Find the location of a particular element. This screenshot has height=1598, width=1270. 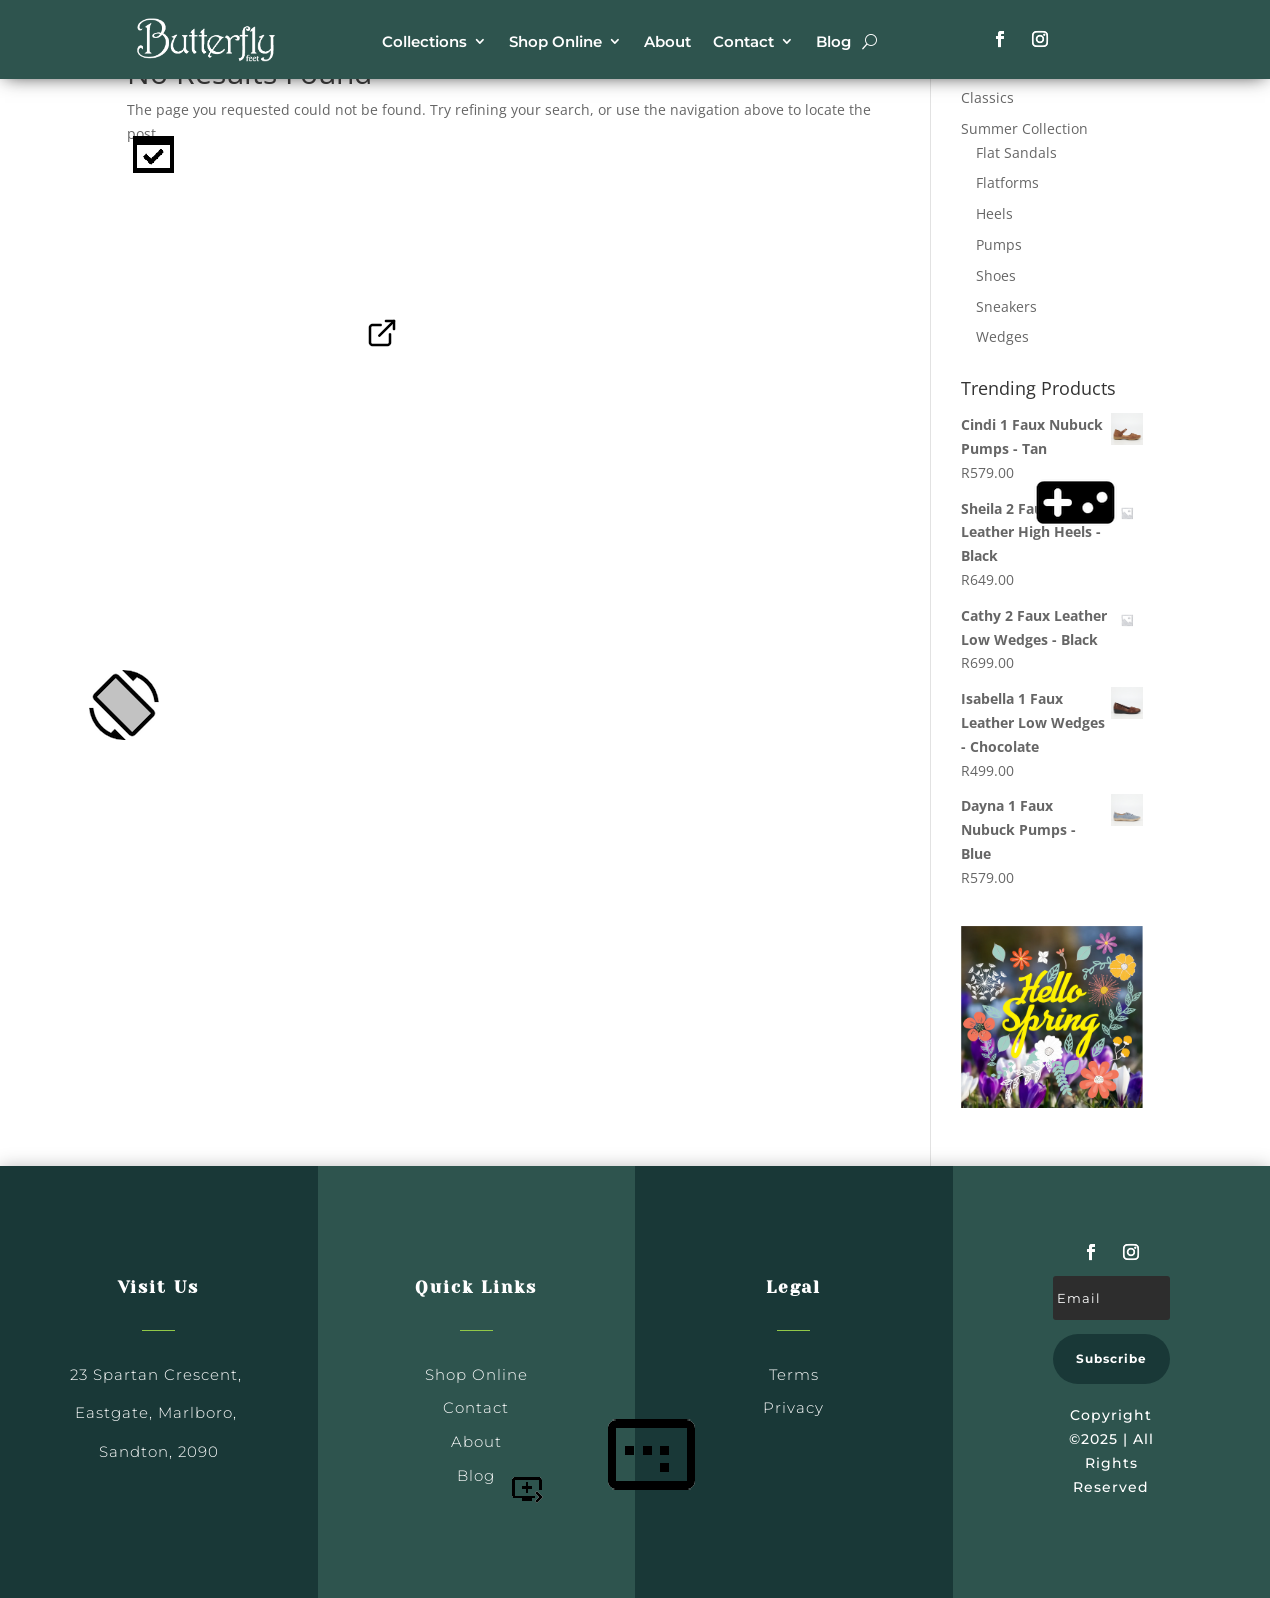

open link in a new tab or window is located at coordinates (382, 333).